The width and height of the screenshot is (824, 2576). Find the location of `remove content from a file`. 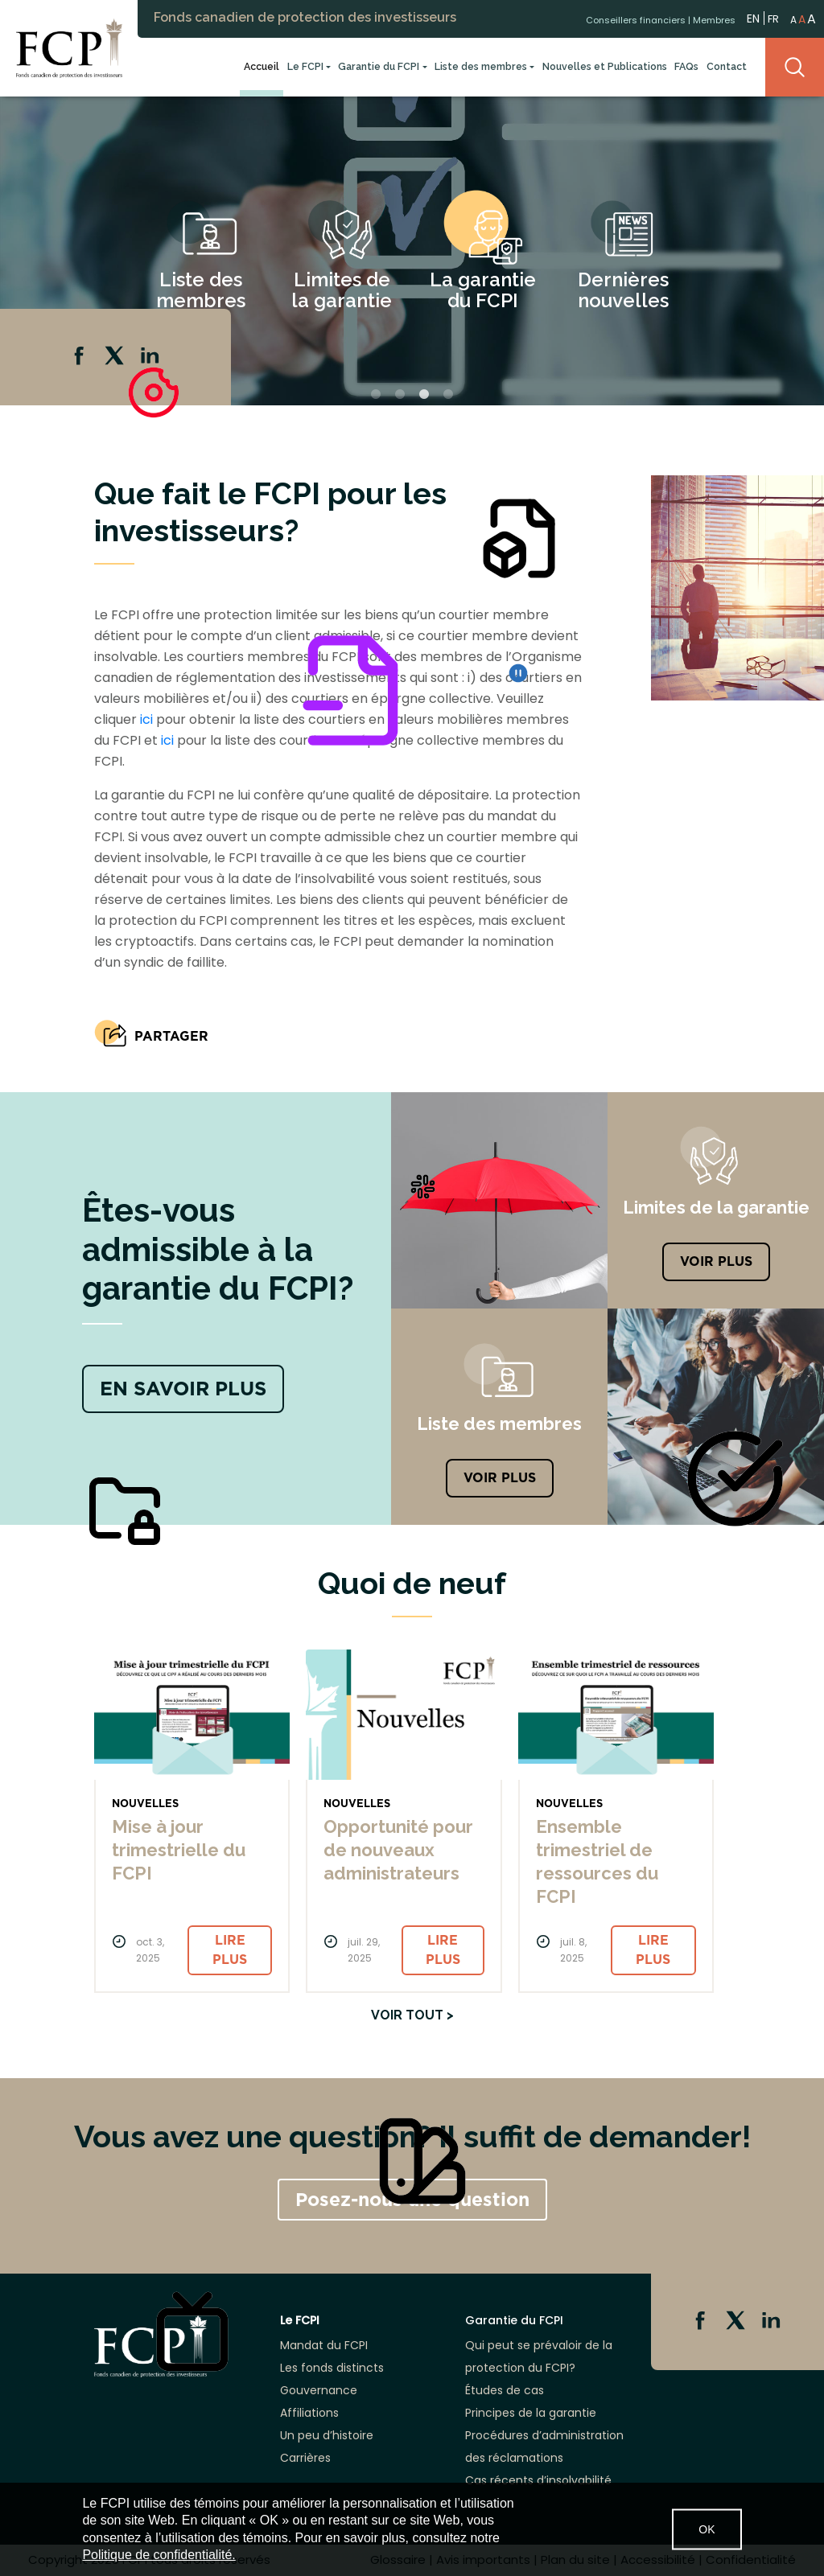

remove content from a file is located at coordinates (352, 690).